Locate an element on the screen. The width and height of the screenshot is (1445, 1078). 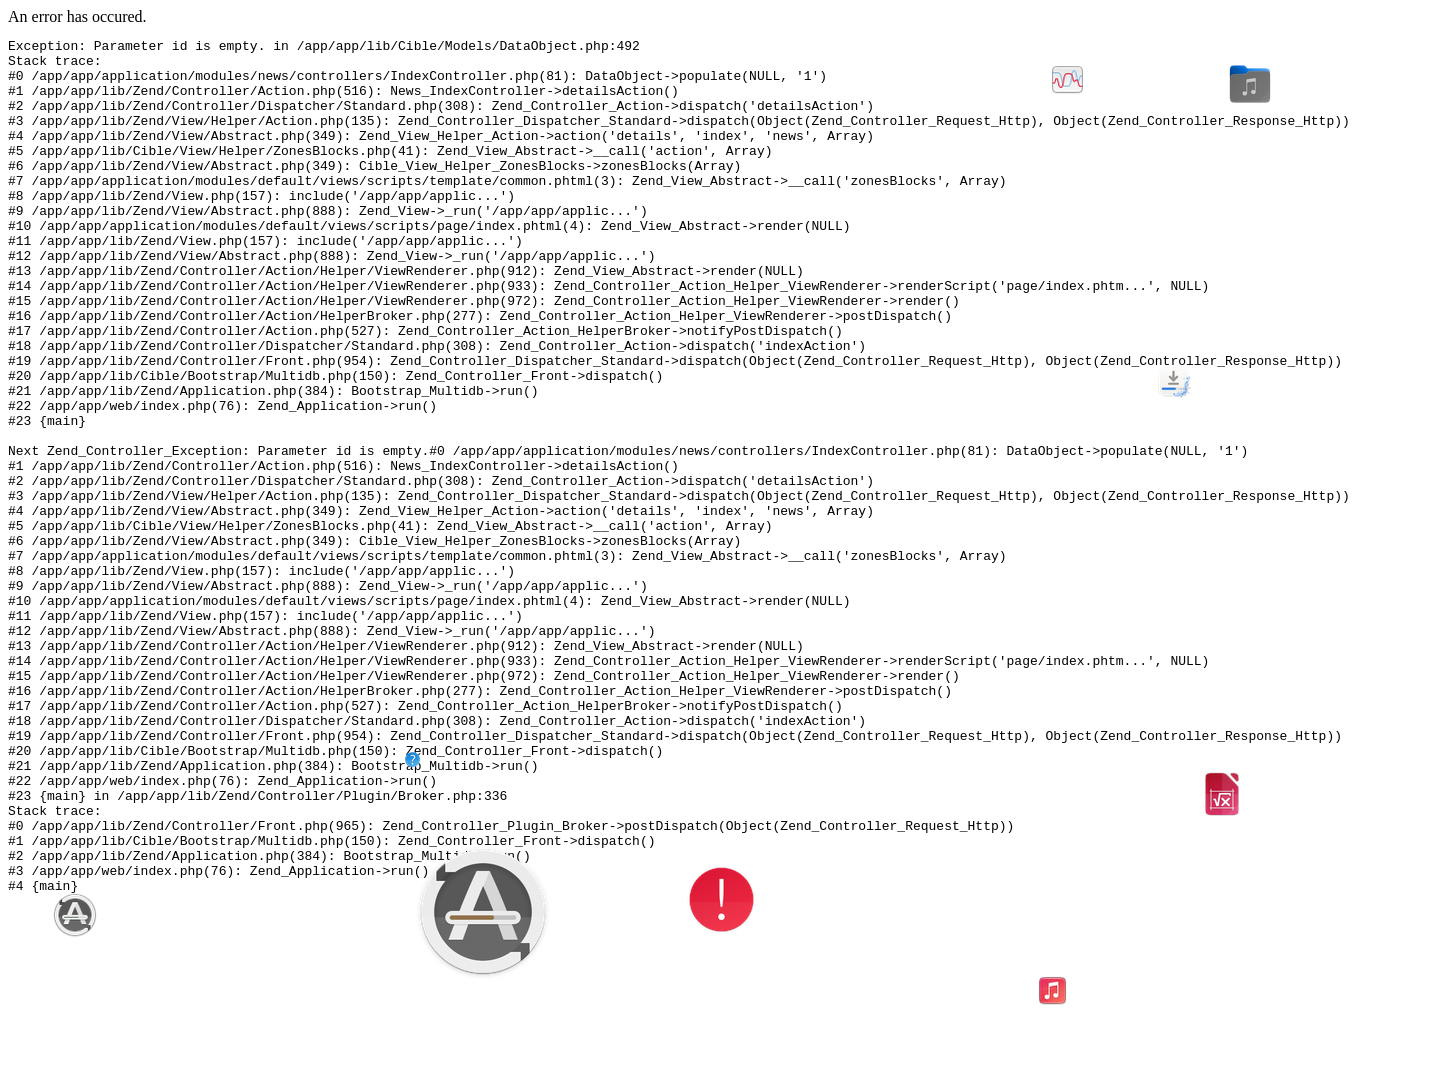
open varia download manager is located at coordinates (1173, 380).